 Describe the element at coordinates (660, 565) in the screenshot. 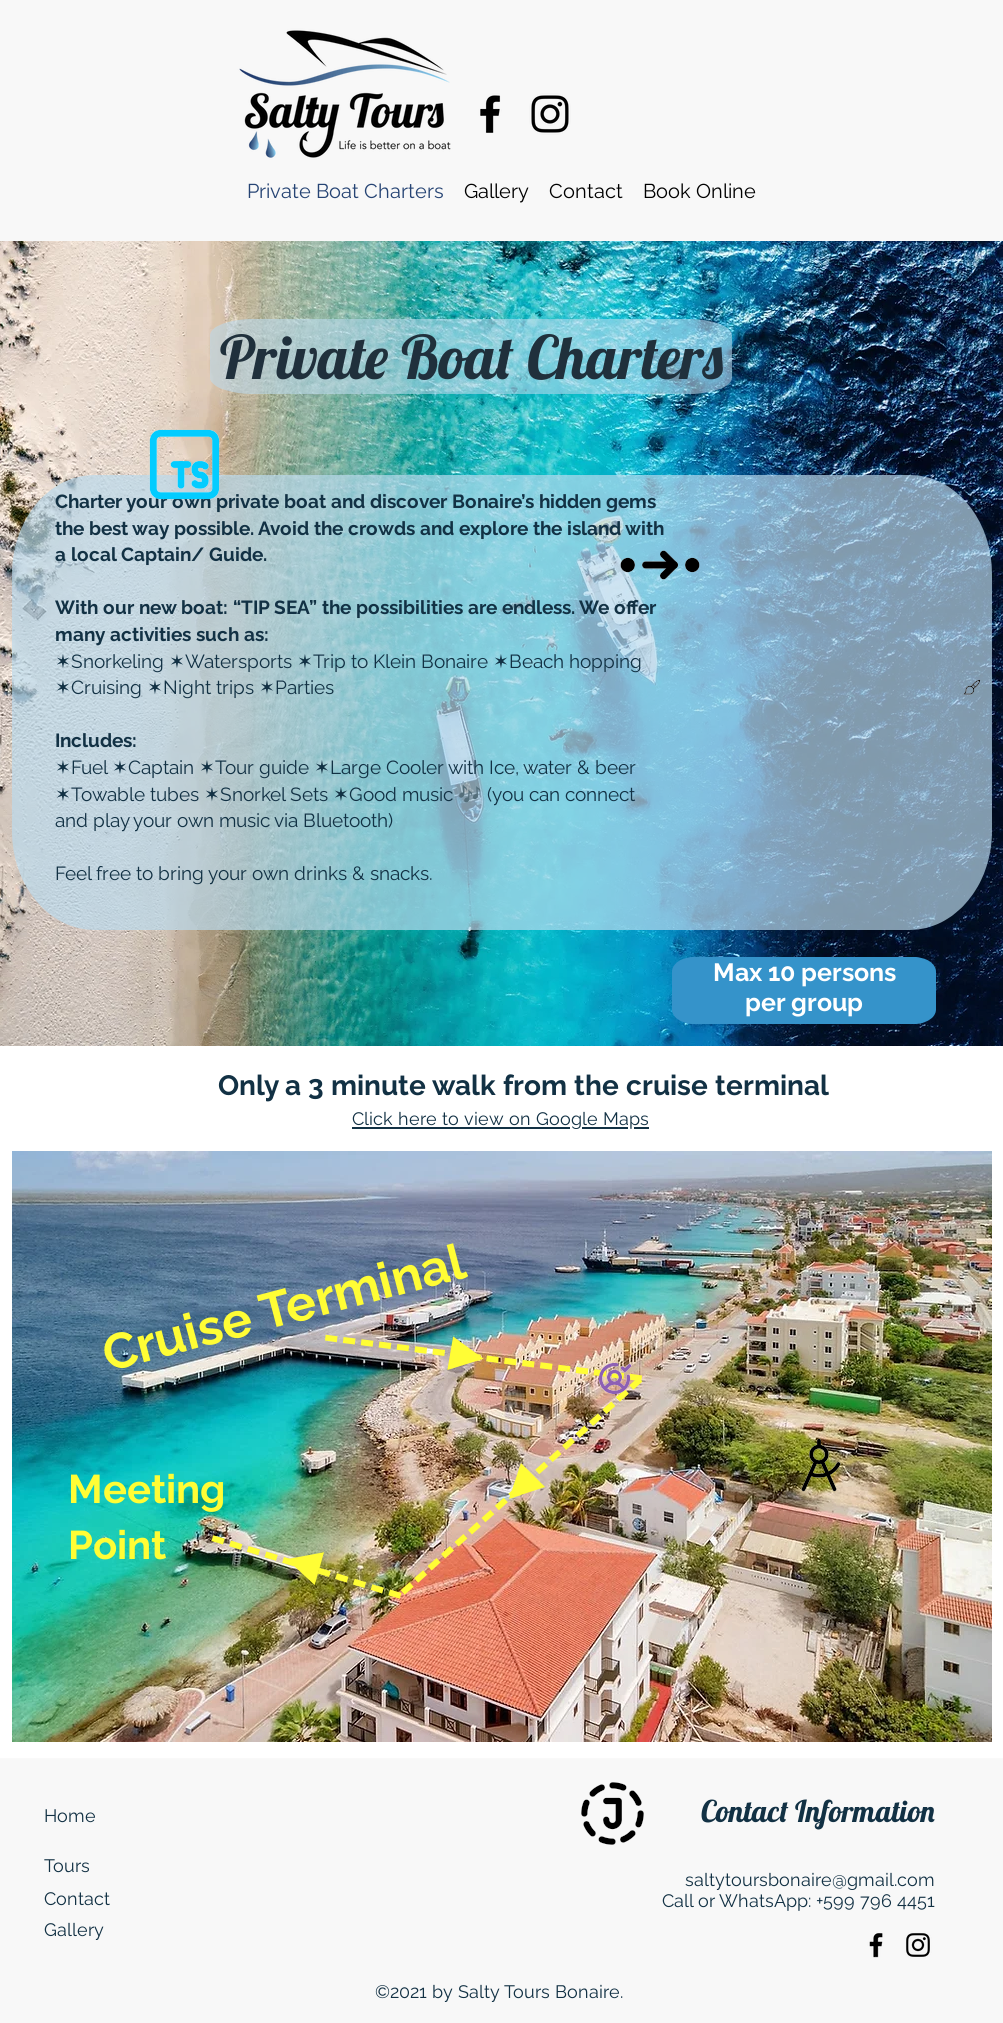

I see `open citymapper for transit directions` at that location.